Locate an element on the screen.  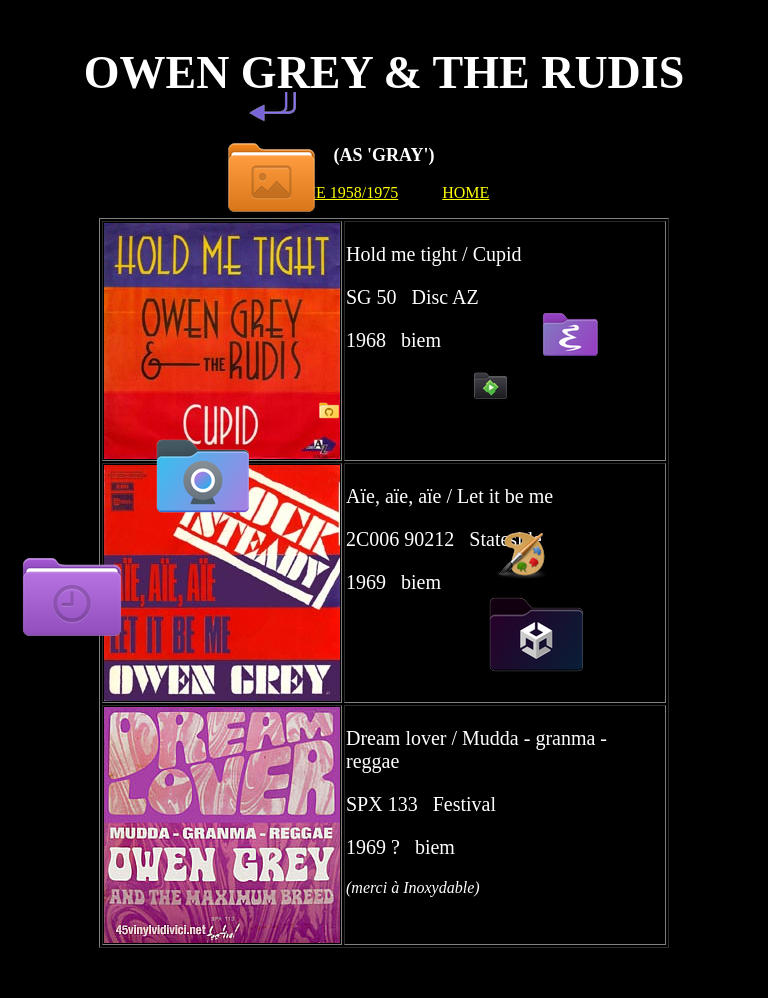
open folder containing Emby media server files is located at coordinates (490, 386).